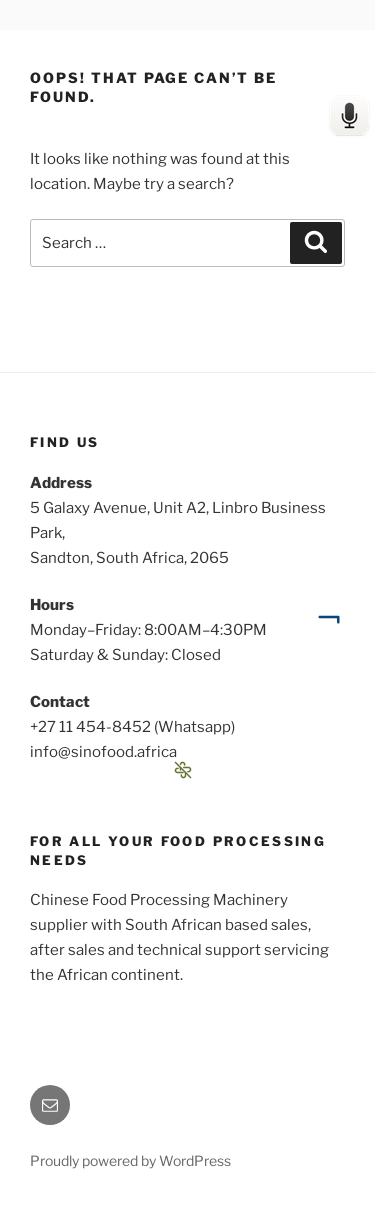 Image resolution: width=375 pixels, height=1209 pixels. What do you see at coordinates (329, 617) in the screenshot?
I see `logical NOT operator symbol` at bounding box center [329, 617].